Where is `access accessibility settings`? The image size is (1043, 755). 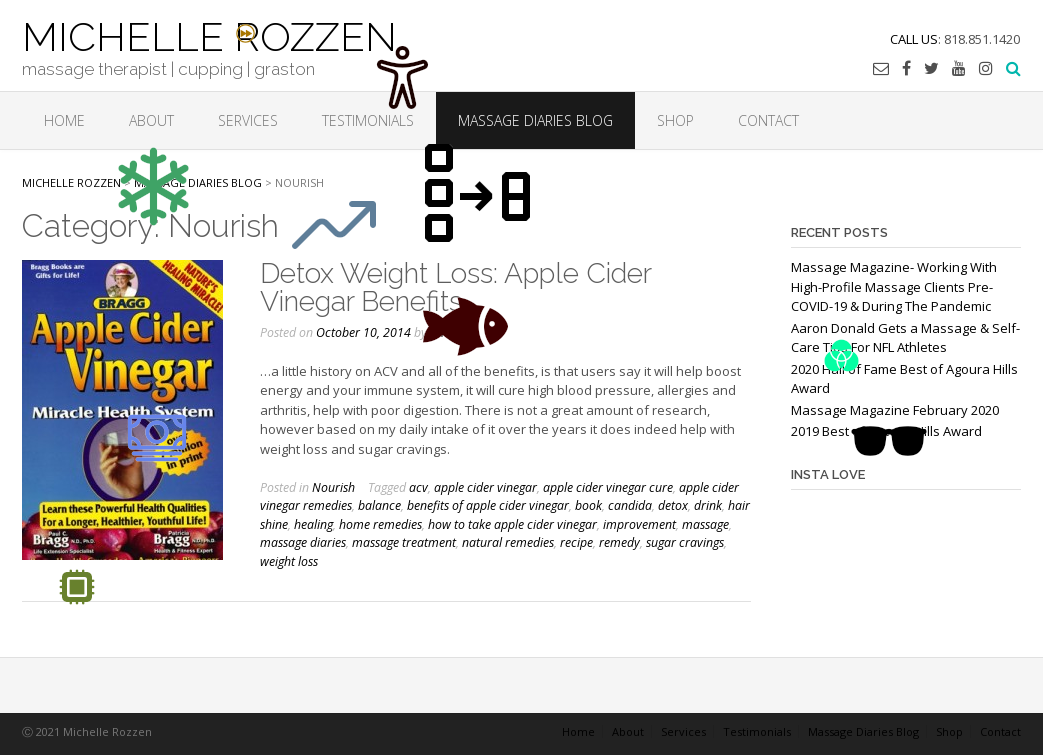
access accessibility settings is located at coordinates (402, 77).